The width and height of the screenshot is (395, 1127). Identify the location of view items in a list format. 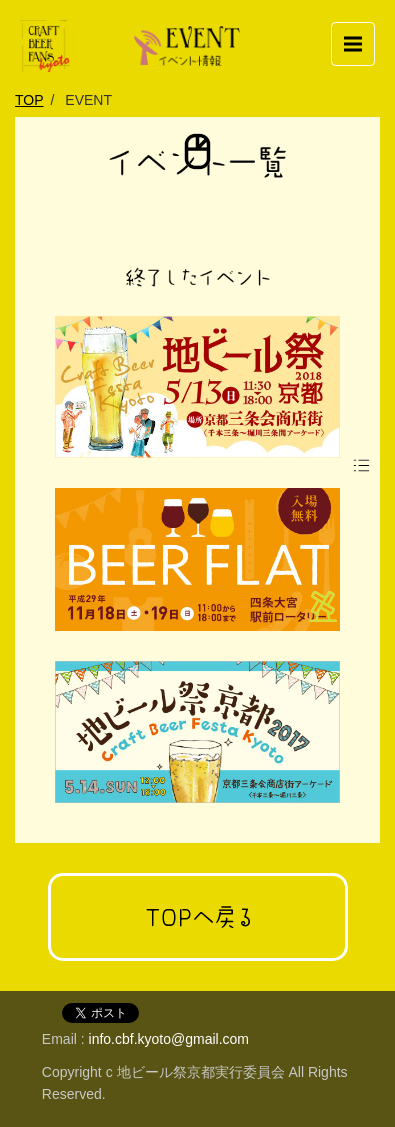
(361, 465).